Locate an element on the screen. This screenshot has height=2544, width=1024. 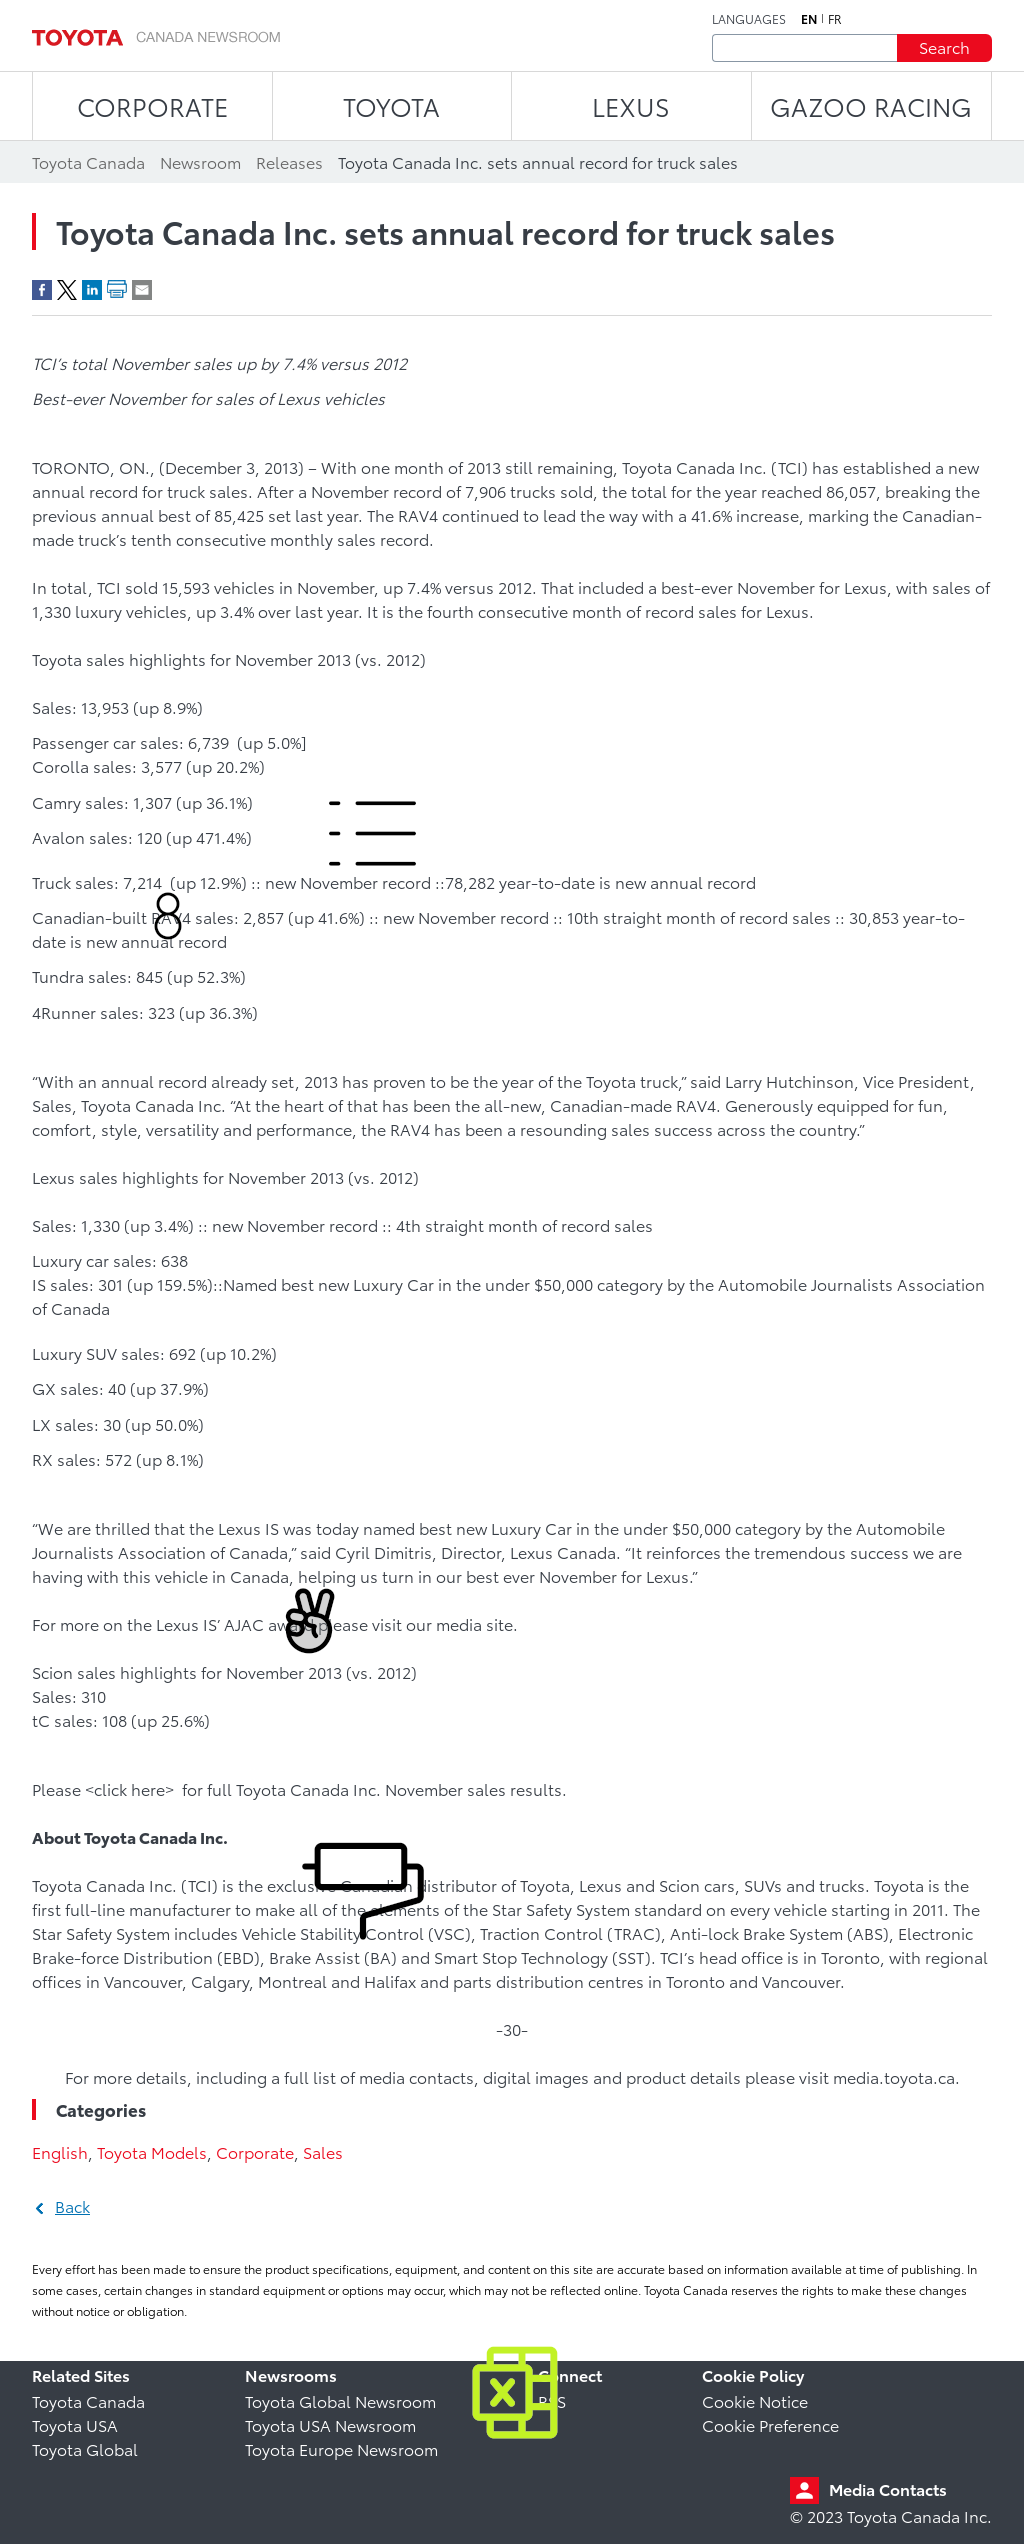
open microsoft excel is located at coordinates (518, 2392).